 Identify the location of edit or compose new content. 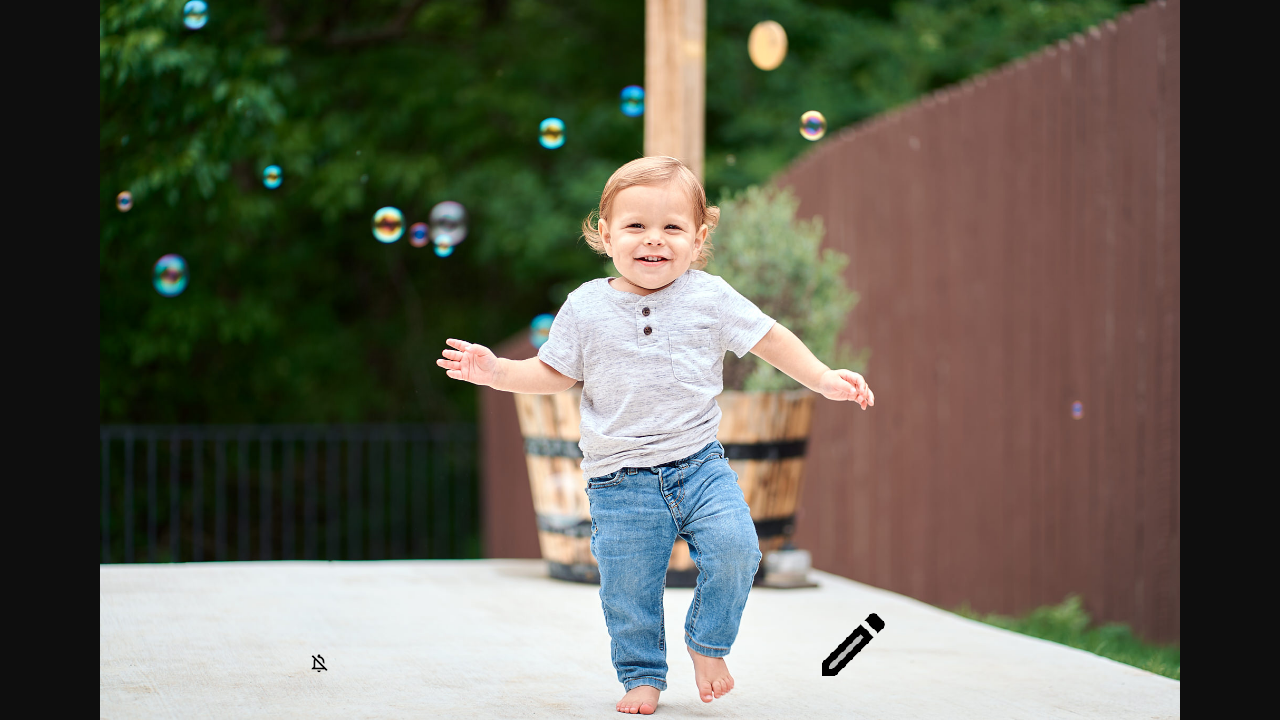
(853, 644).